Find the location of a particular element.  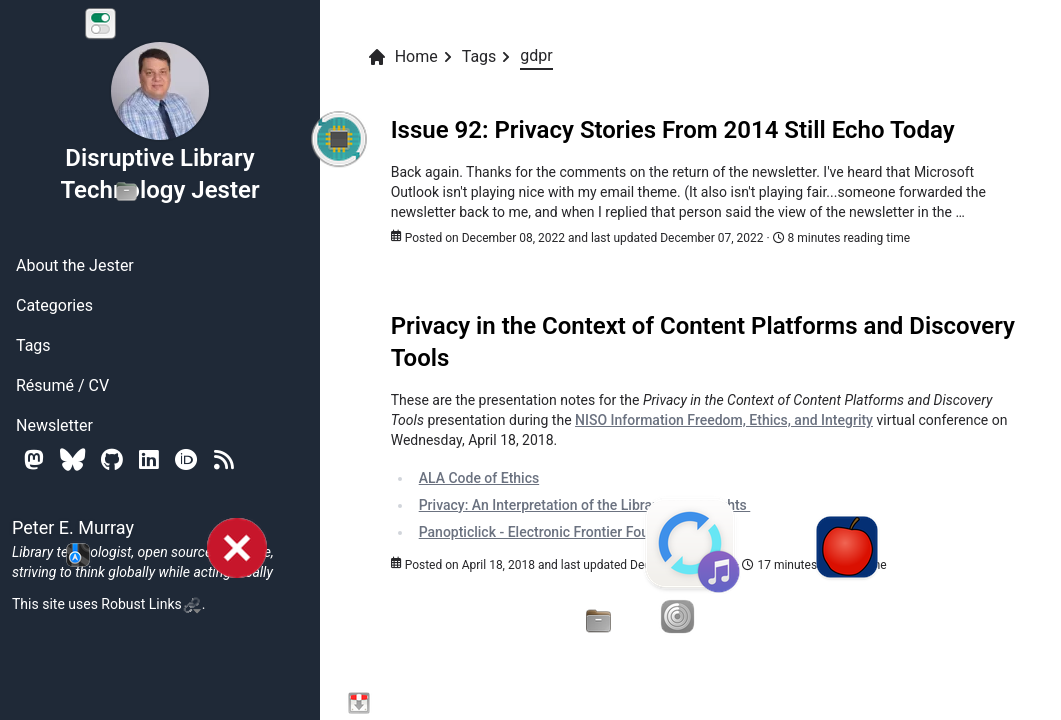

access hardware driver settings is located at coordinates (339, 139).